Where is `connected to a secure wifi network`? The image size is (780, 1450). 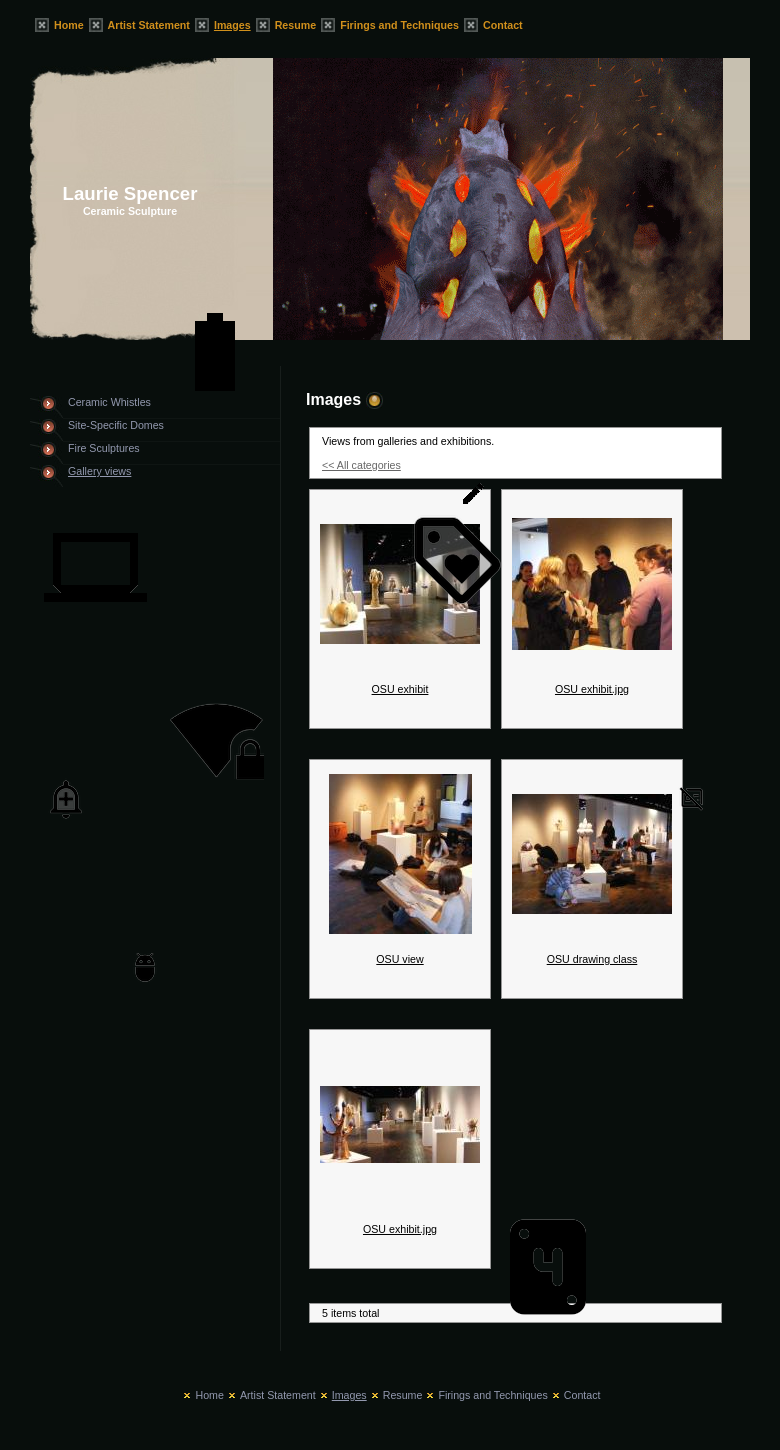
connected to a secure wifi network is located at coordinates (216, 739).